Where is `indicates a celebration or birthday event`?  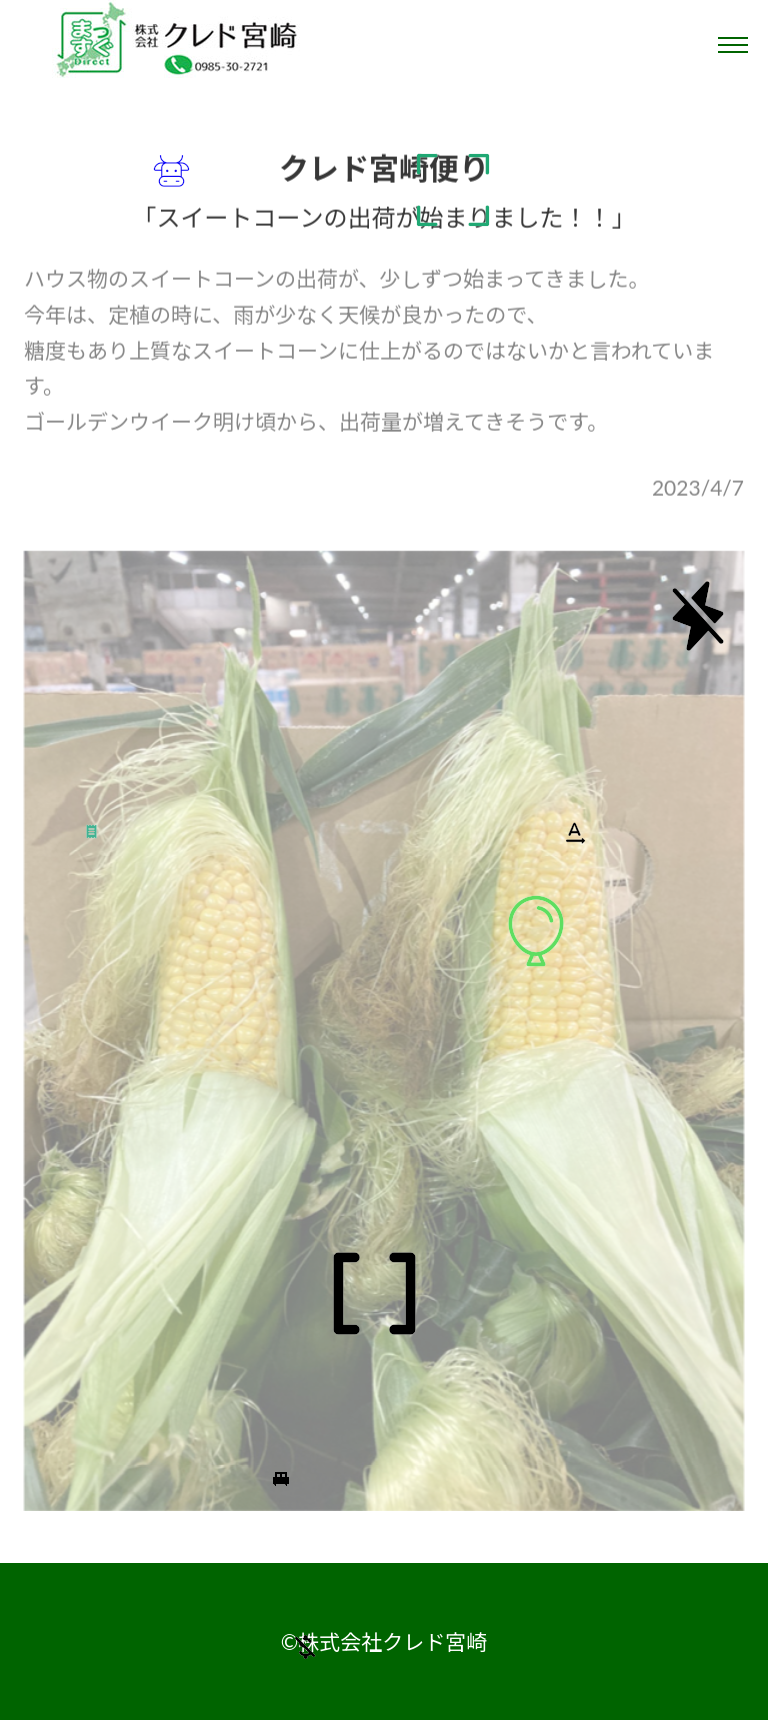 indicates a celebration or birthday event is located at coordinates (536, 931).